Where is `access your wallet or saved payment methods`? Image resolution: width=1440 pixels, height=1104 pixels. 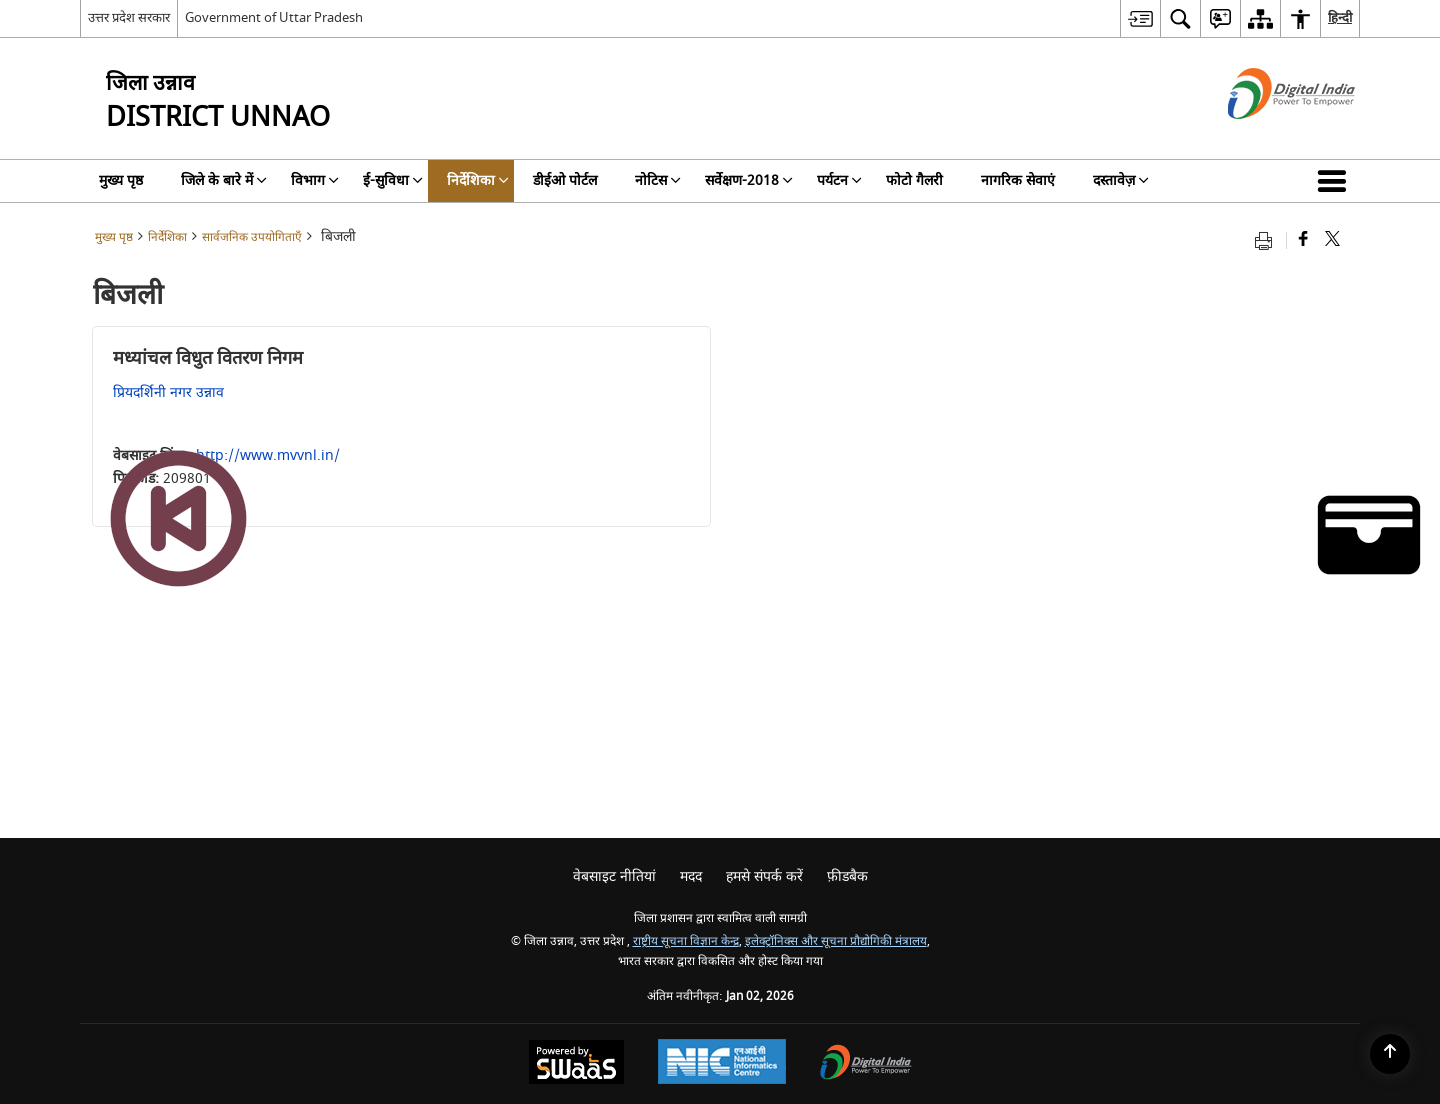 access your wallet or saved payment methods is located at coordinates (1369, 535).